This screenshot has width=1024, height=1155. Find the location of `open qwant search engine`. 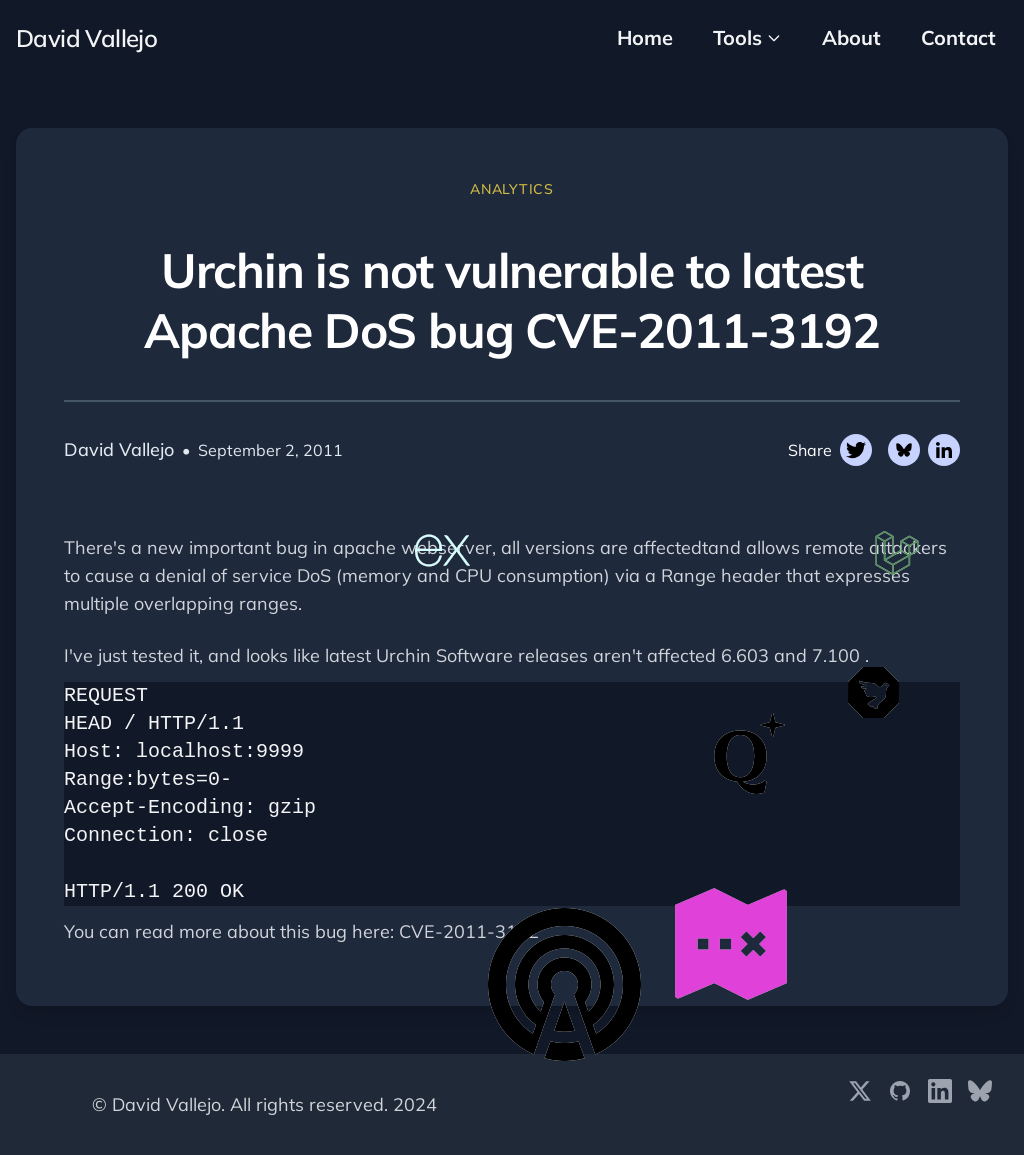

open qwant search engine is located at coordinates (749, 753).